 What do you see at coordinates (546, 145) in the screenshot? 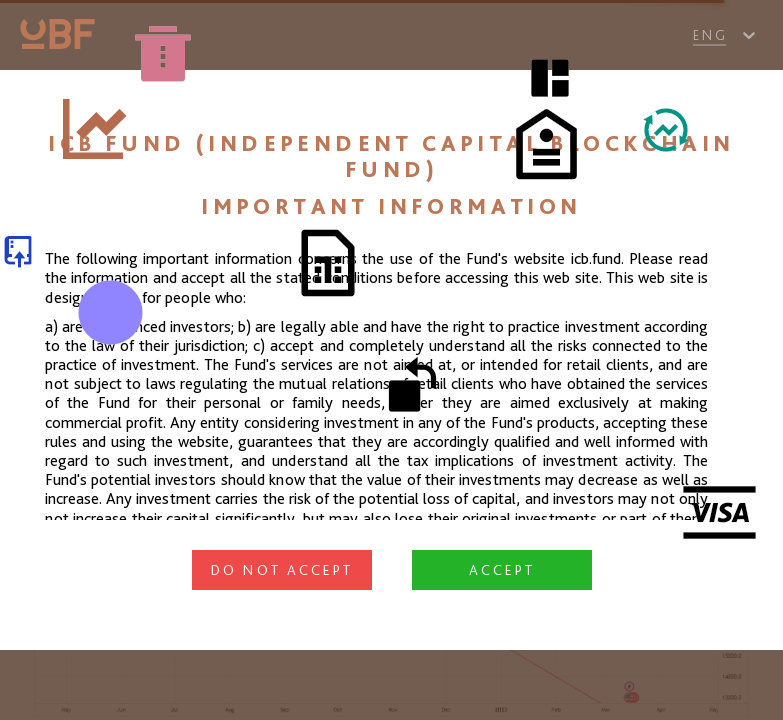
I see `view product pricing or tag details` at bounding box center [546, 145].